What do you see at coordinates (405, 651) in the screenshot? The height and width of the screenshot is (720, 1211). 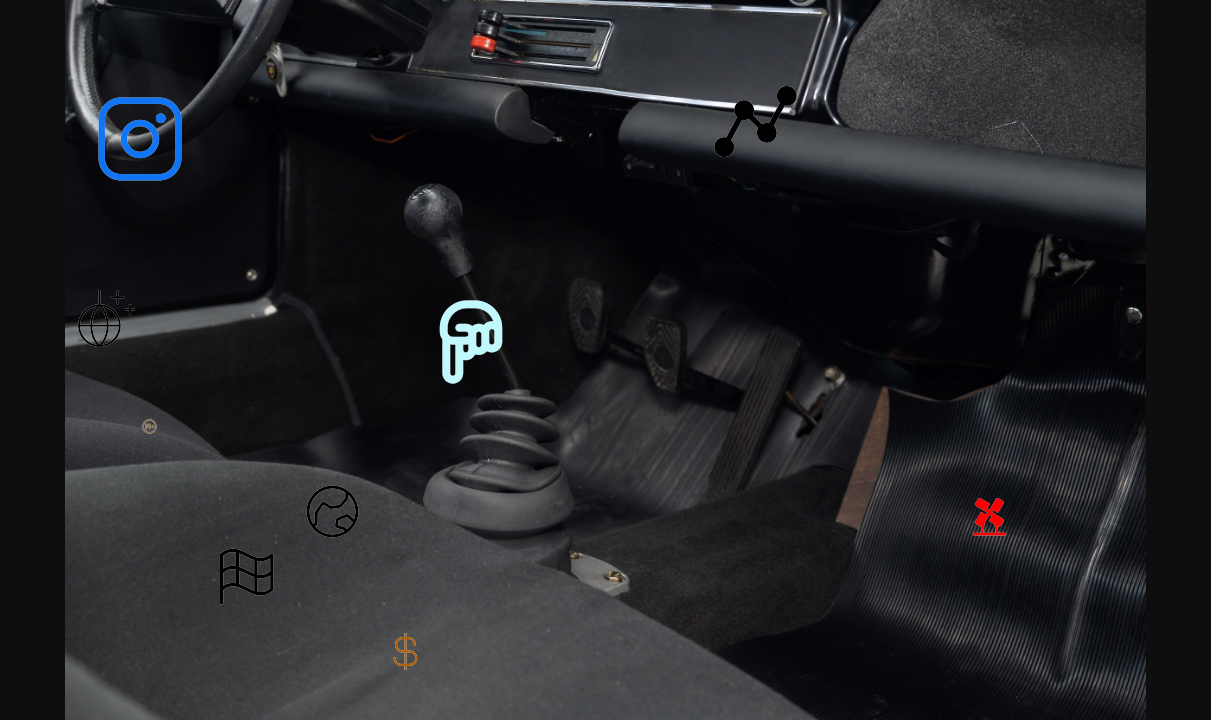 I see `view account balance or financial information` at bounding box center [405, 651].